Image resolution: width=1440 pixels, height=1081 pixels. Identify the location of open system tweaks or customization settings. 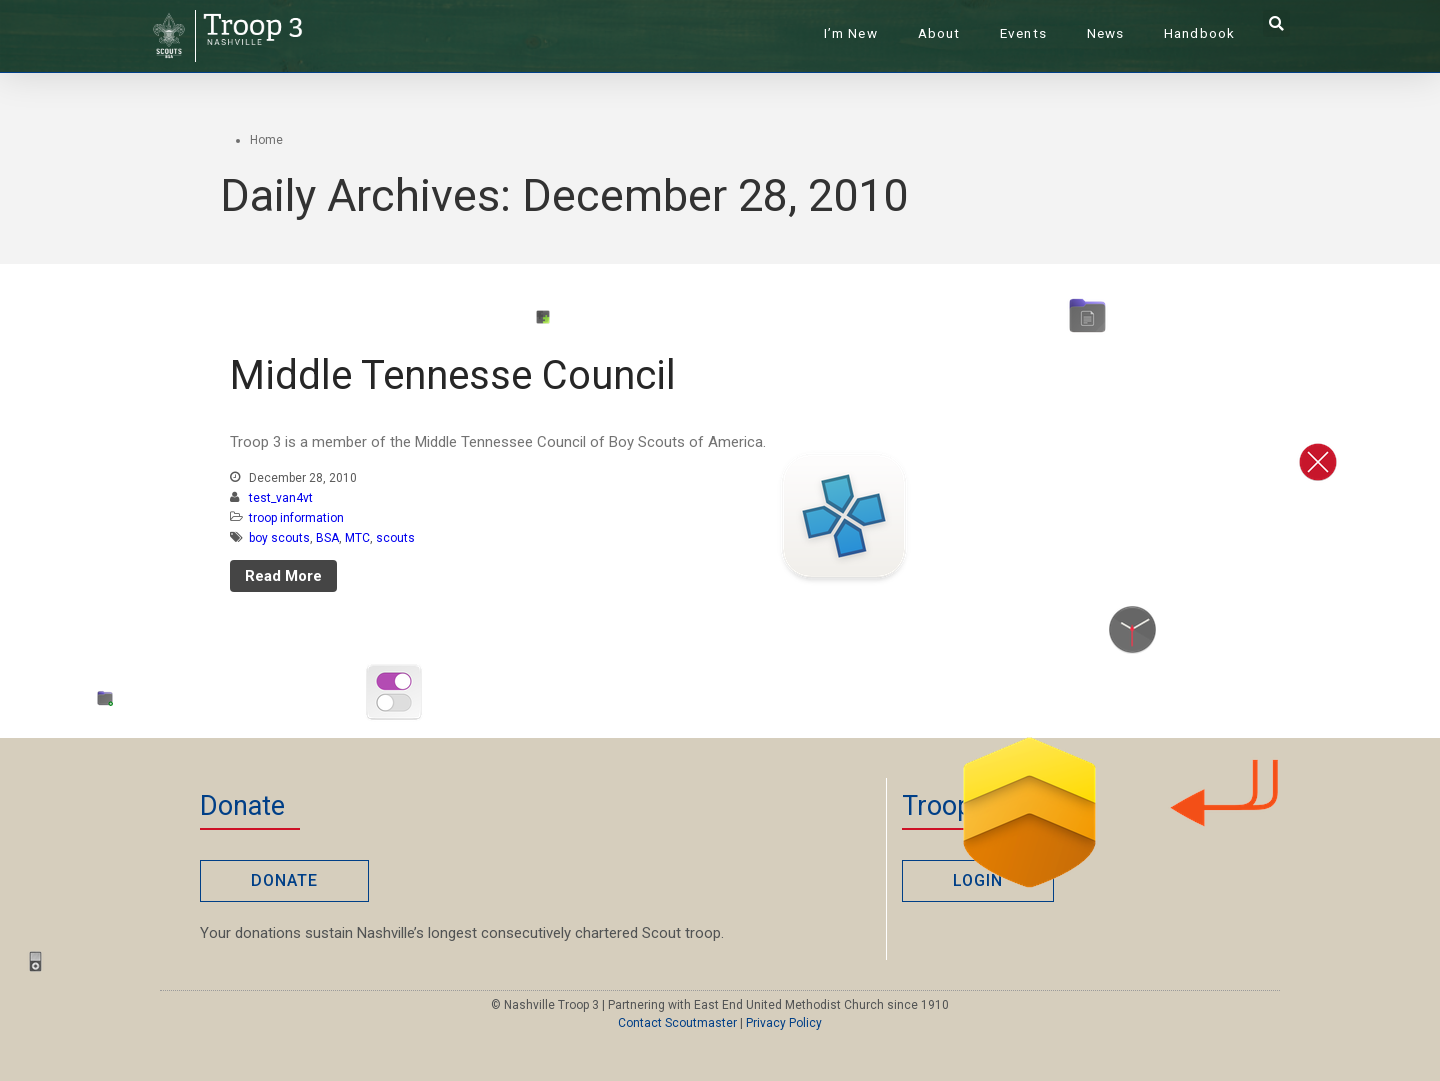
(394, 692).